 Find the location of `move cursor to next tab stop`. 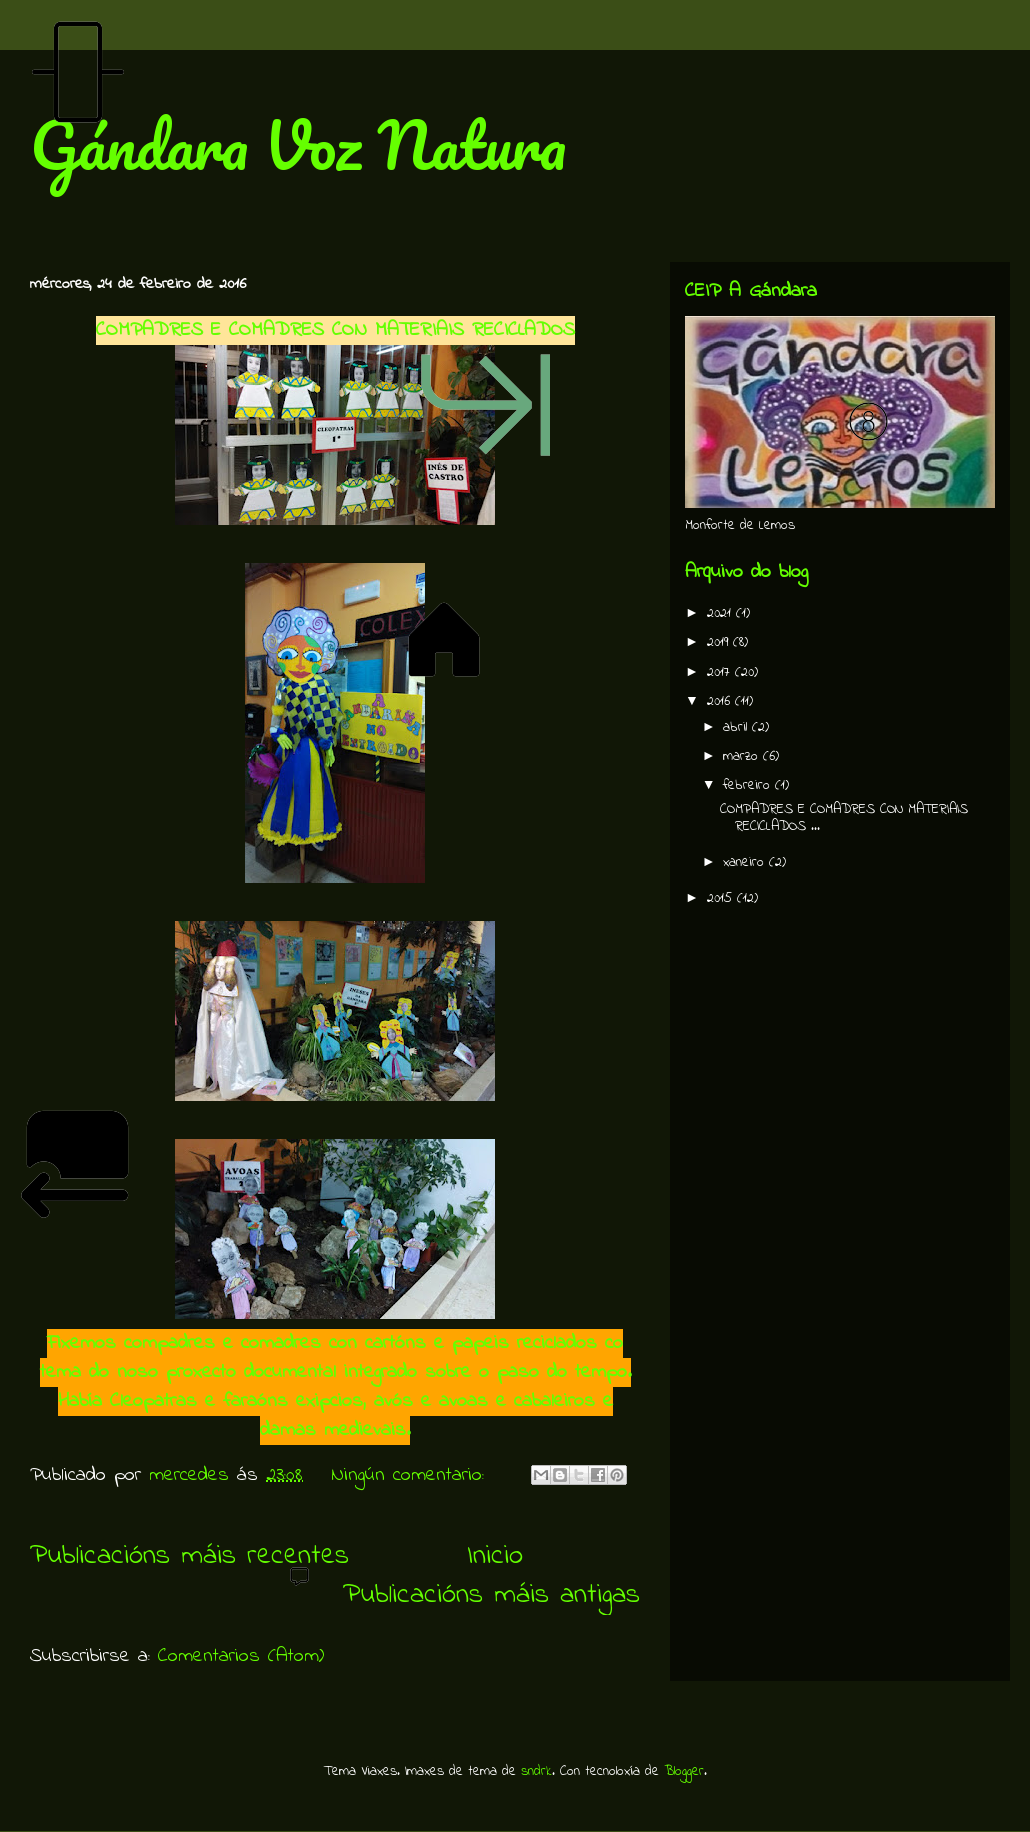

move cursor to next tab stop is located at coordinates (476, 400).